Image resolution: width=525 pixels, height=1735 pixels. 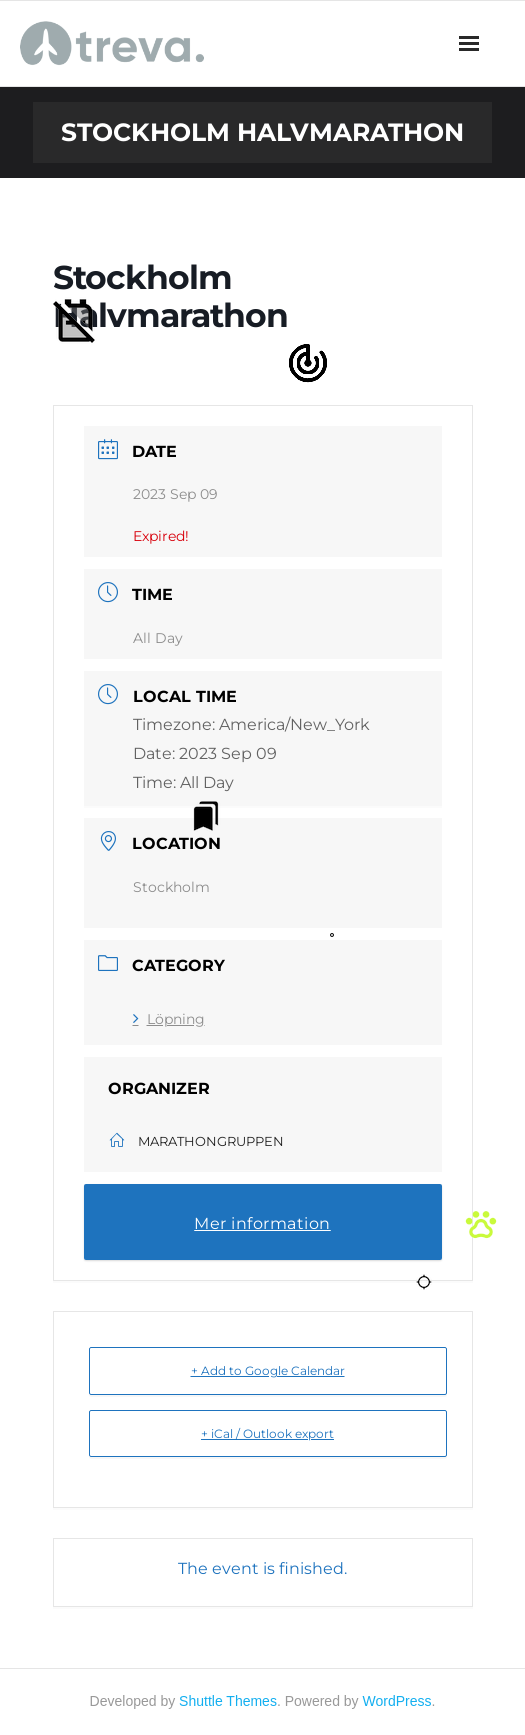 I want to click on access pet-related features or settings, so click(x=481, y=1224).